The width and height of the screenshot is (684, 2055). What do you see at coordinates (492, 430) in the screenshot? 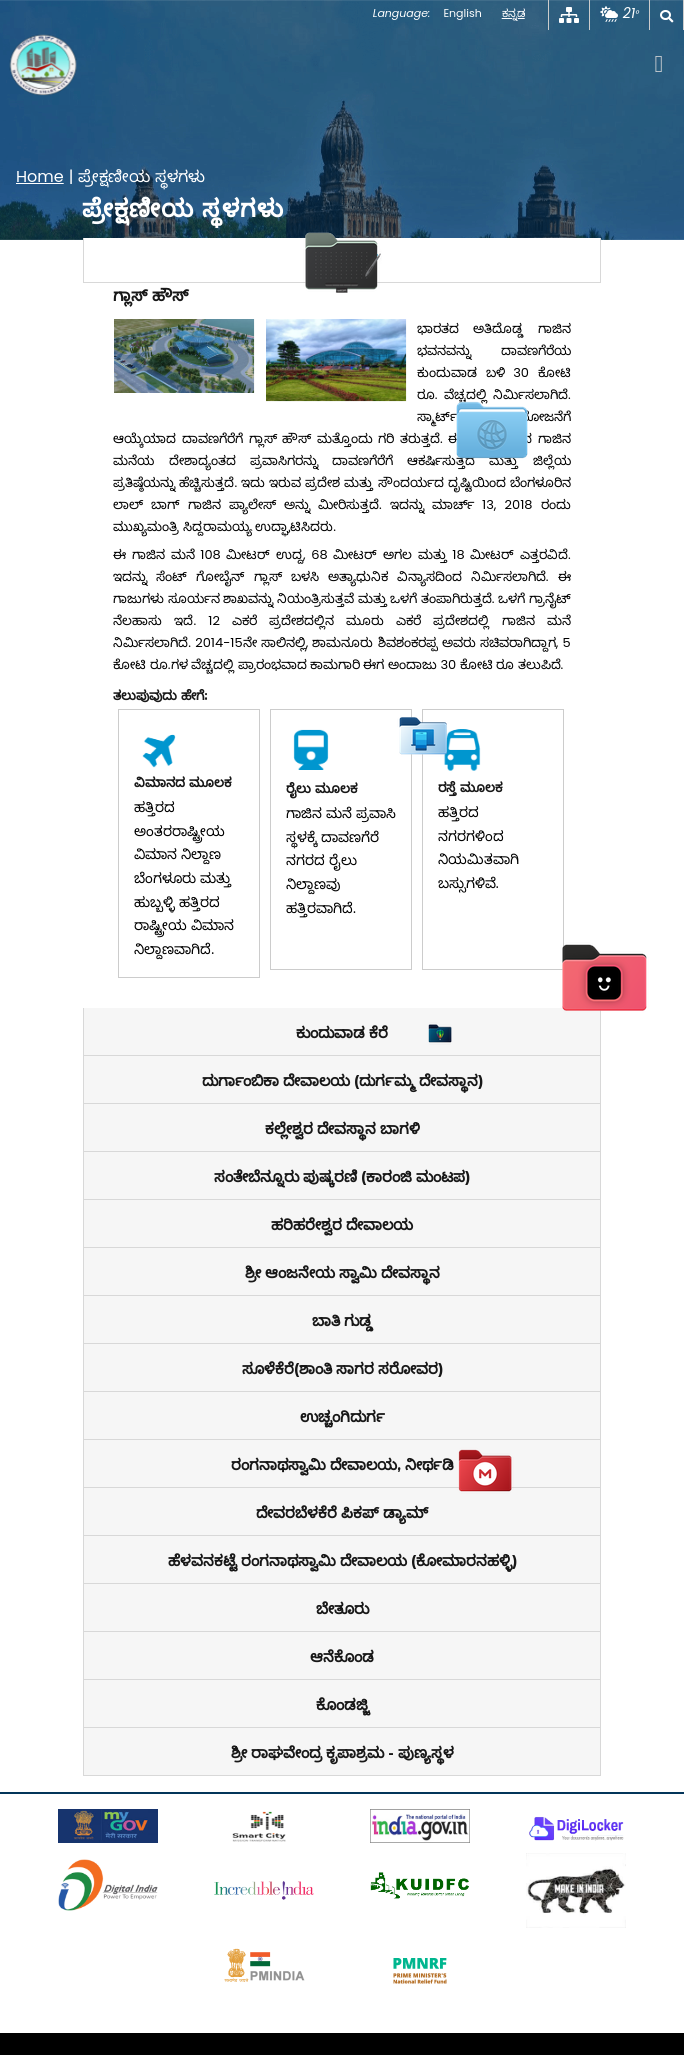
I see `folder containing HTML or web-related files` at bounding box center [492, 430].